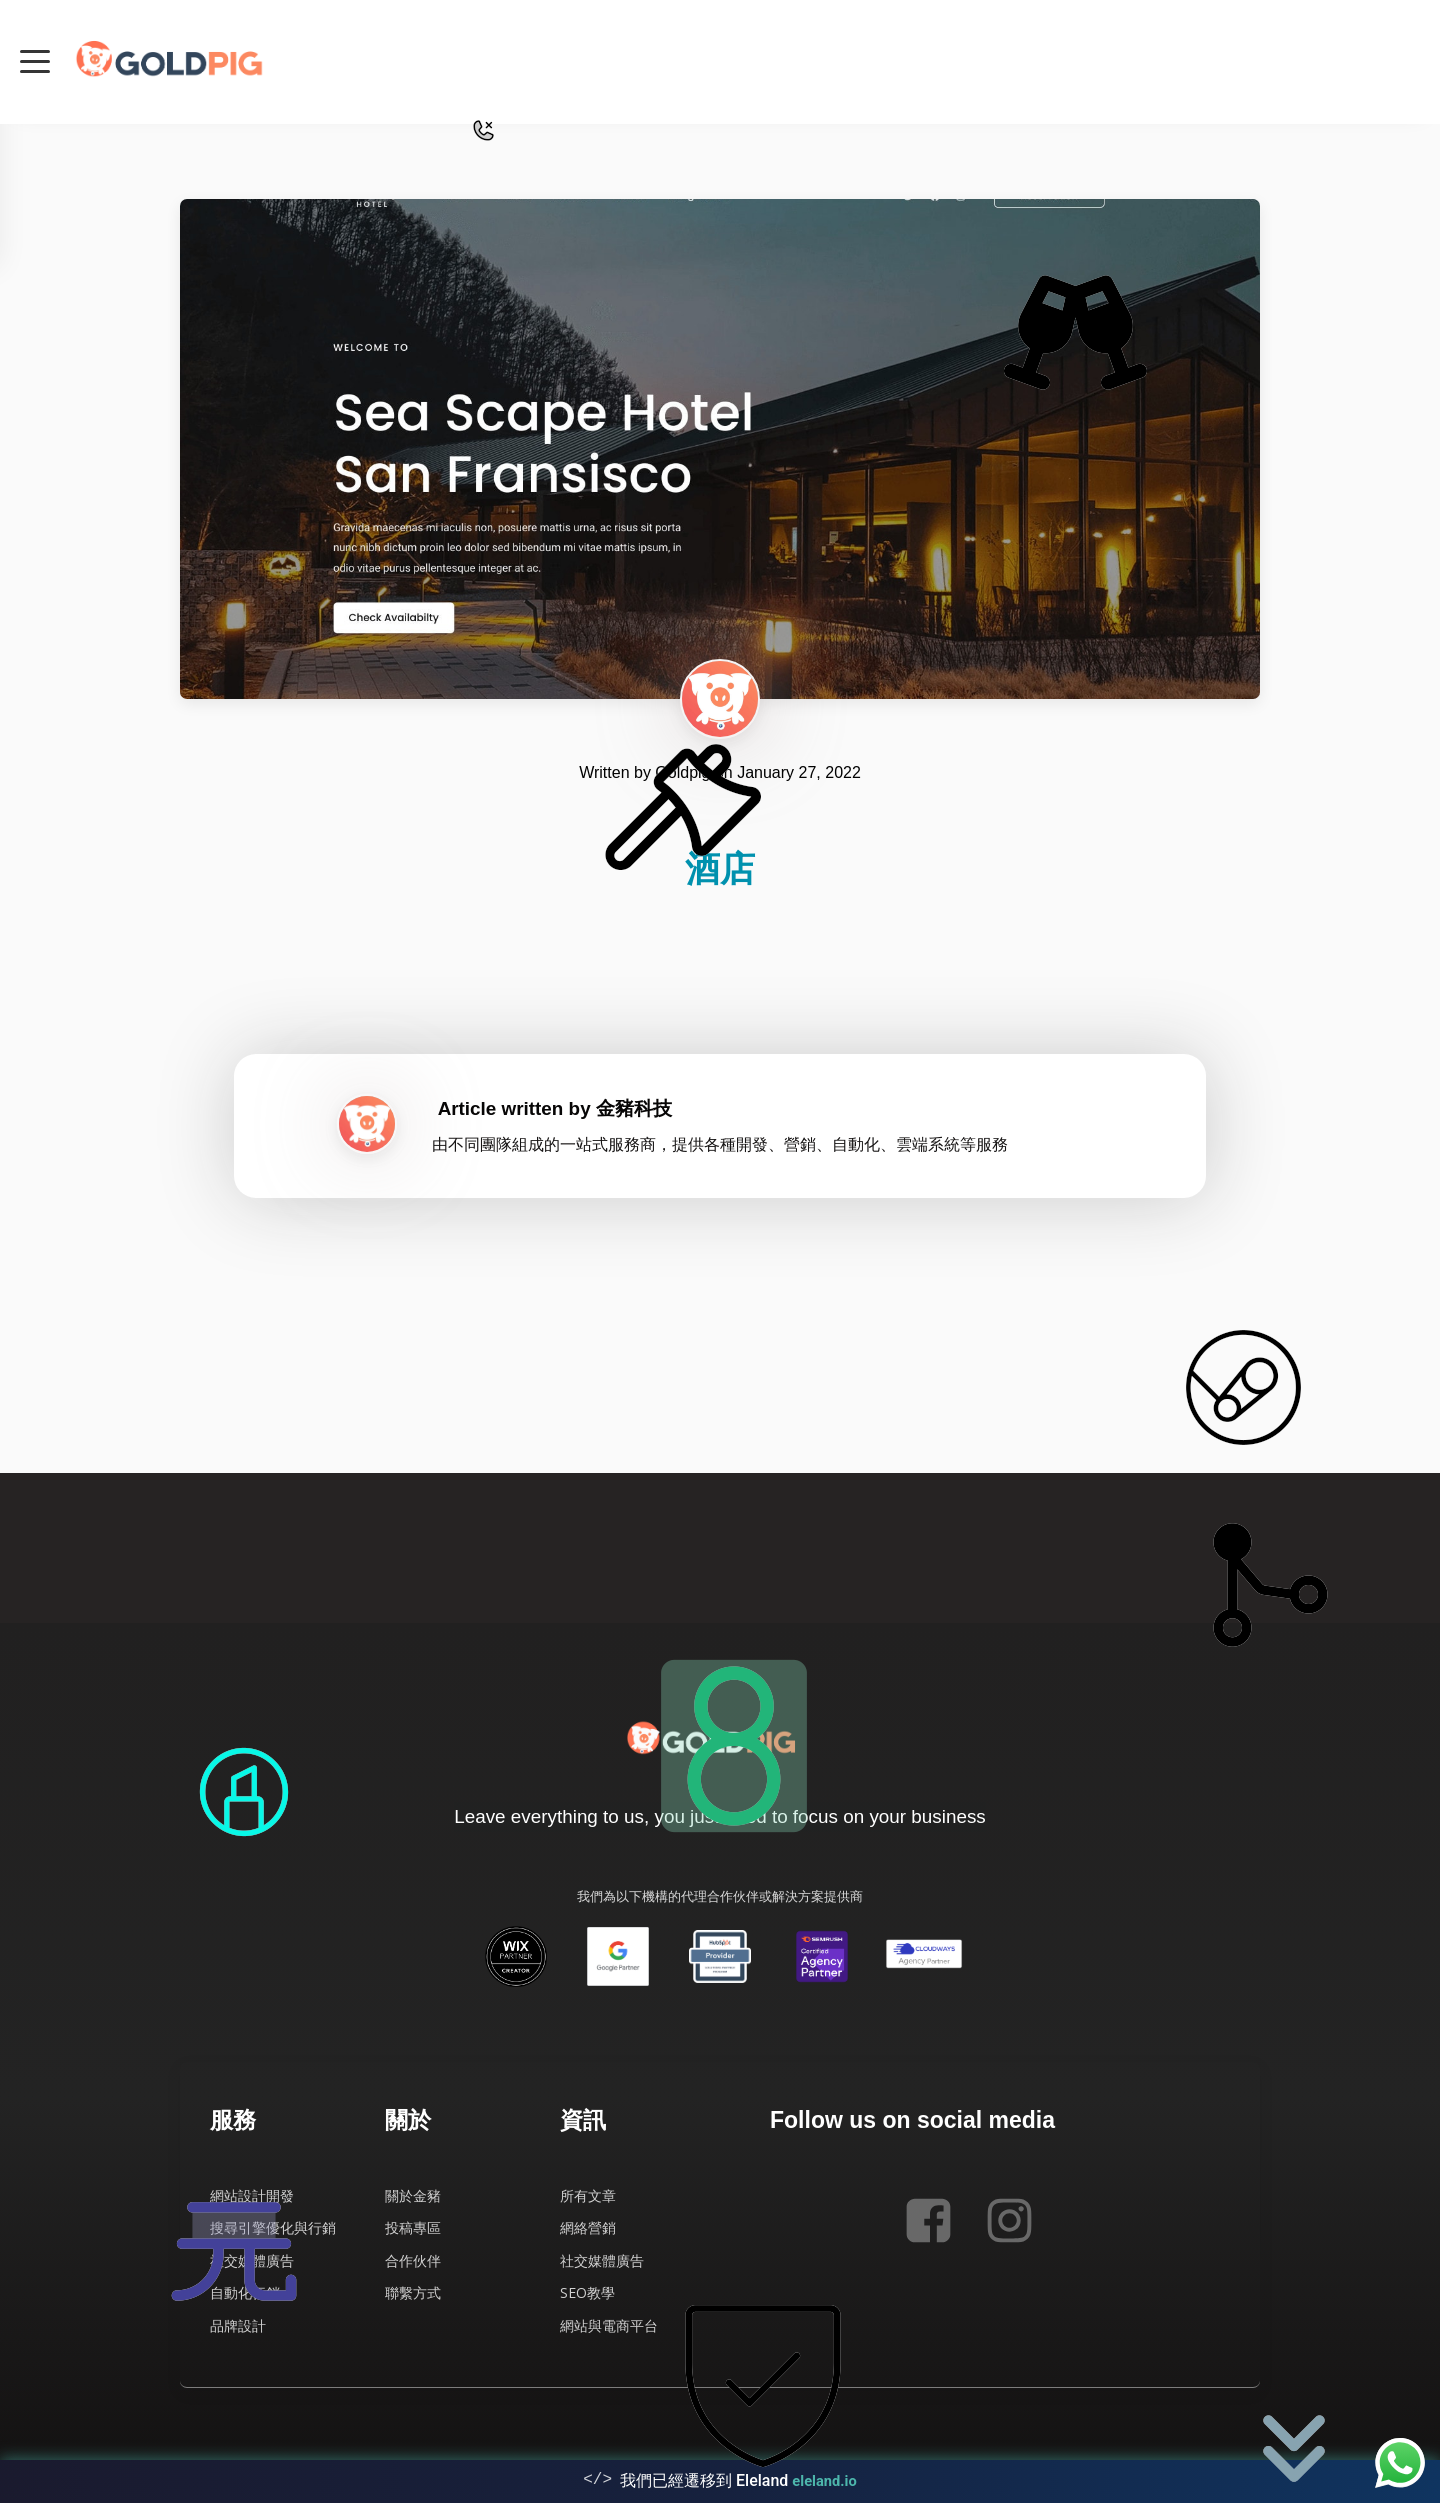  What do you see at coordinates (1243, 1387) in the screenshot?
I see `open steam gaming platform` at bounding box center [1243, 1387].